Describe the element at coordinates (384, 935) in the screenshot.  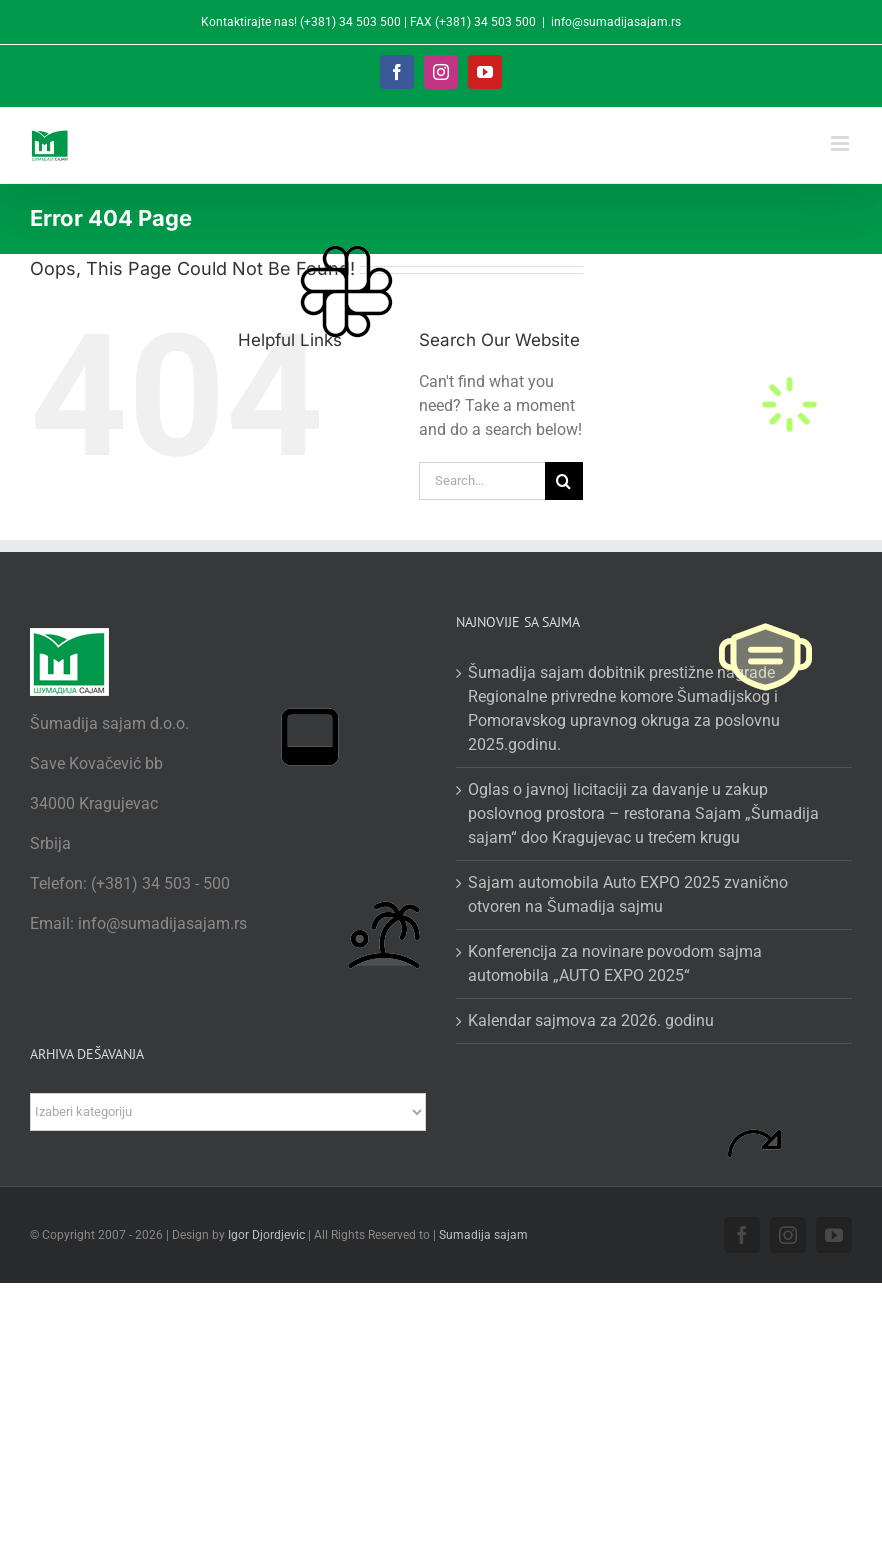
I see `indicates vacation or travel mode` at that location.